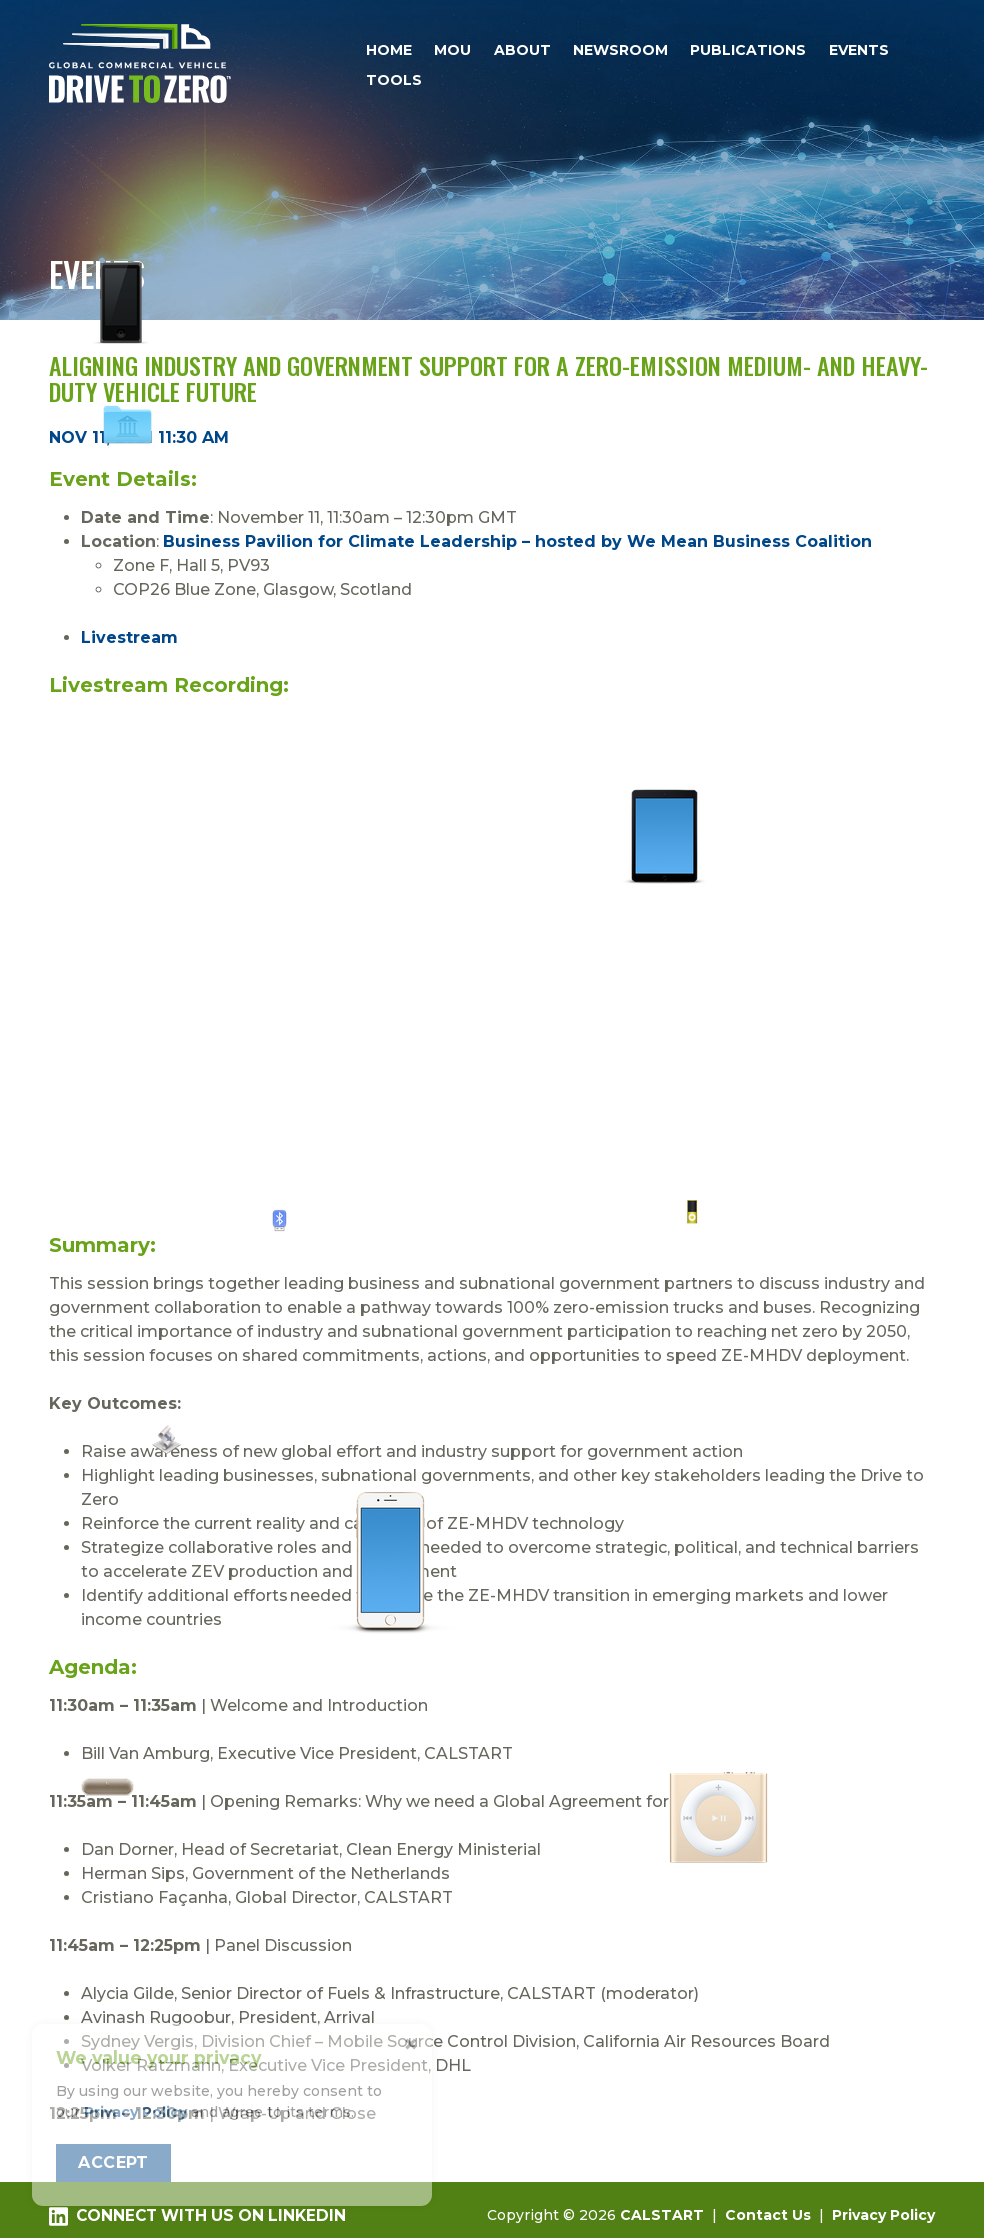 Image resolution: width=984 pixels, height=2238 pixels. I want to click on iPad Air 2 device icon, so click(664, 835).